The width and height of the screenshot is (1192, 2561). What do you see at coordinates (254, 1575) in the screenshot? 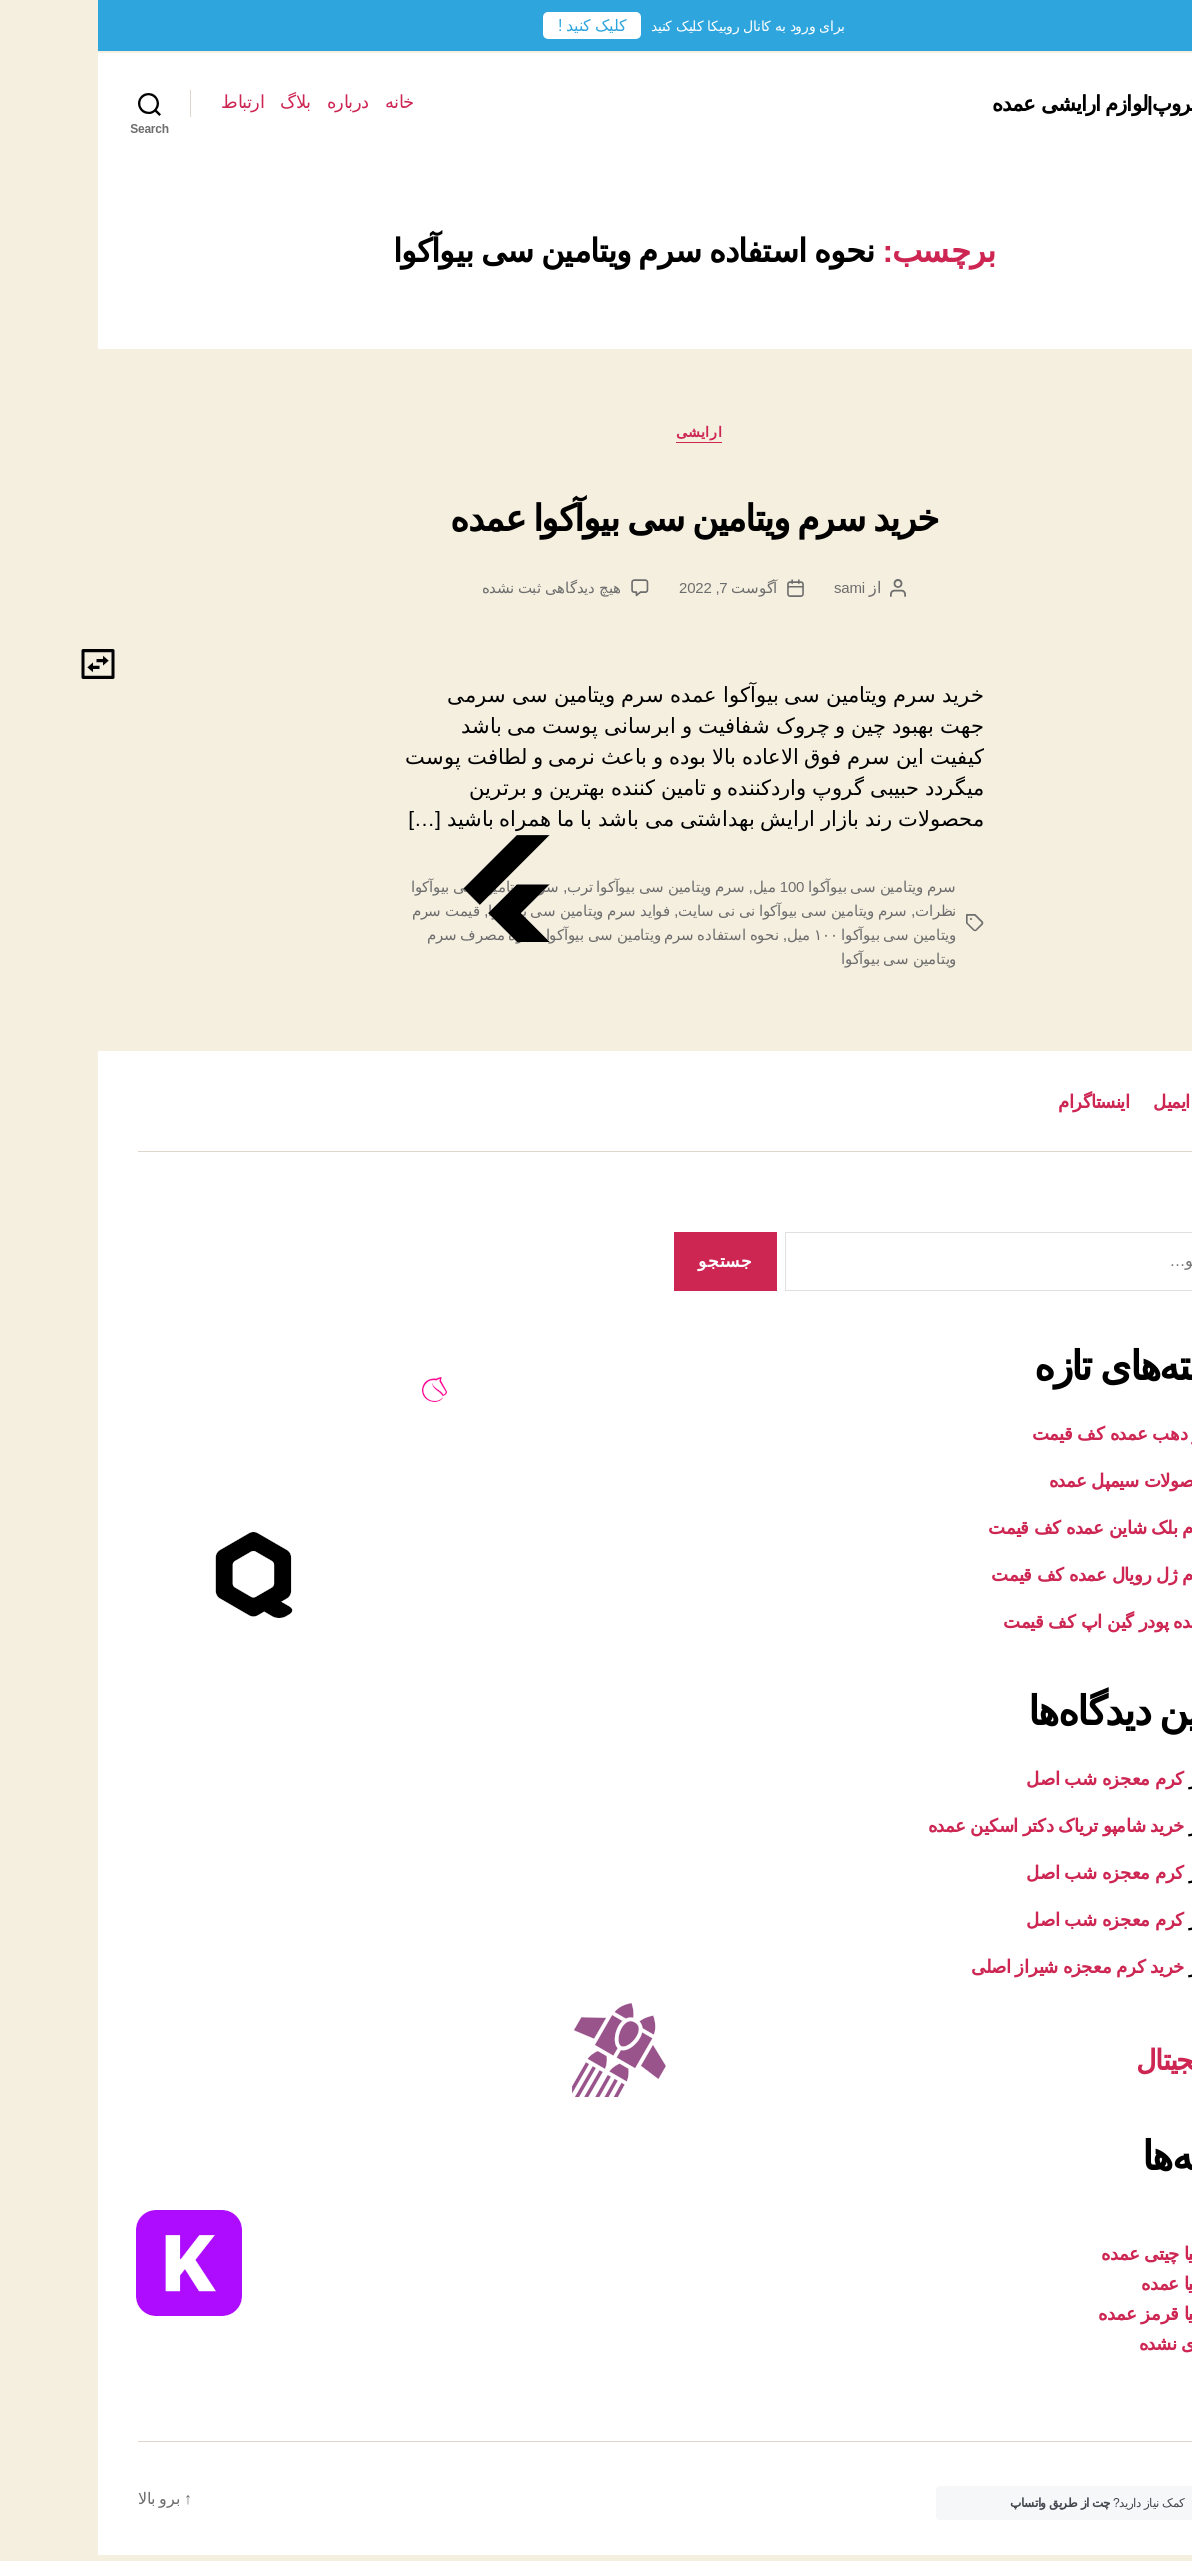
I see `qubes os logo` at bounding box center [254, 1575].